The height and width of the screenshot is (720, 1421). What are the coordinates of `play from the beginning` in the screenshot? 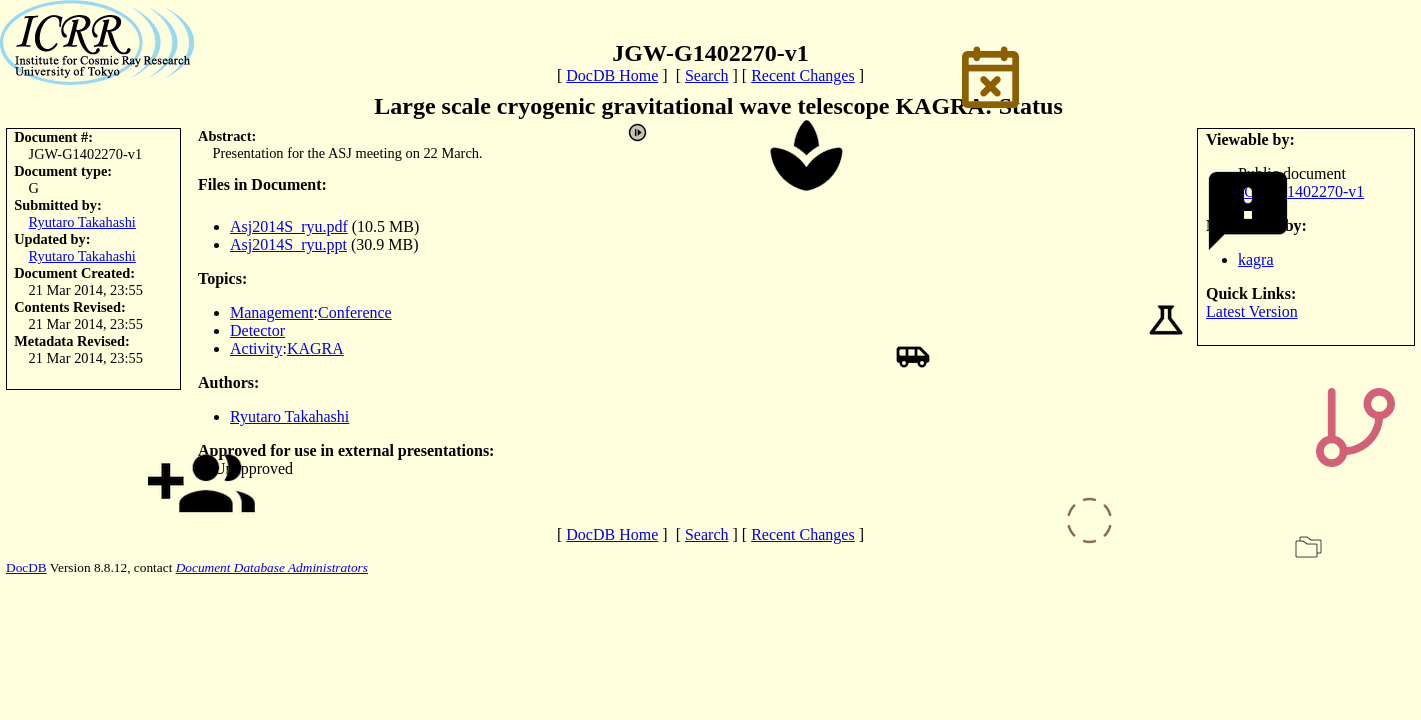 It's located at (637, 132).